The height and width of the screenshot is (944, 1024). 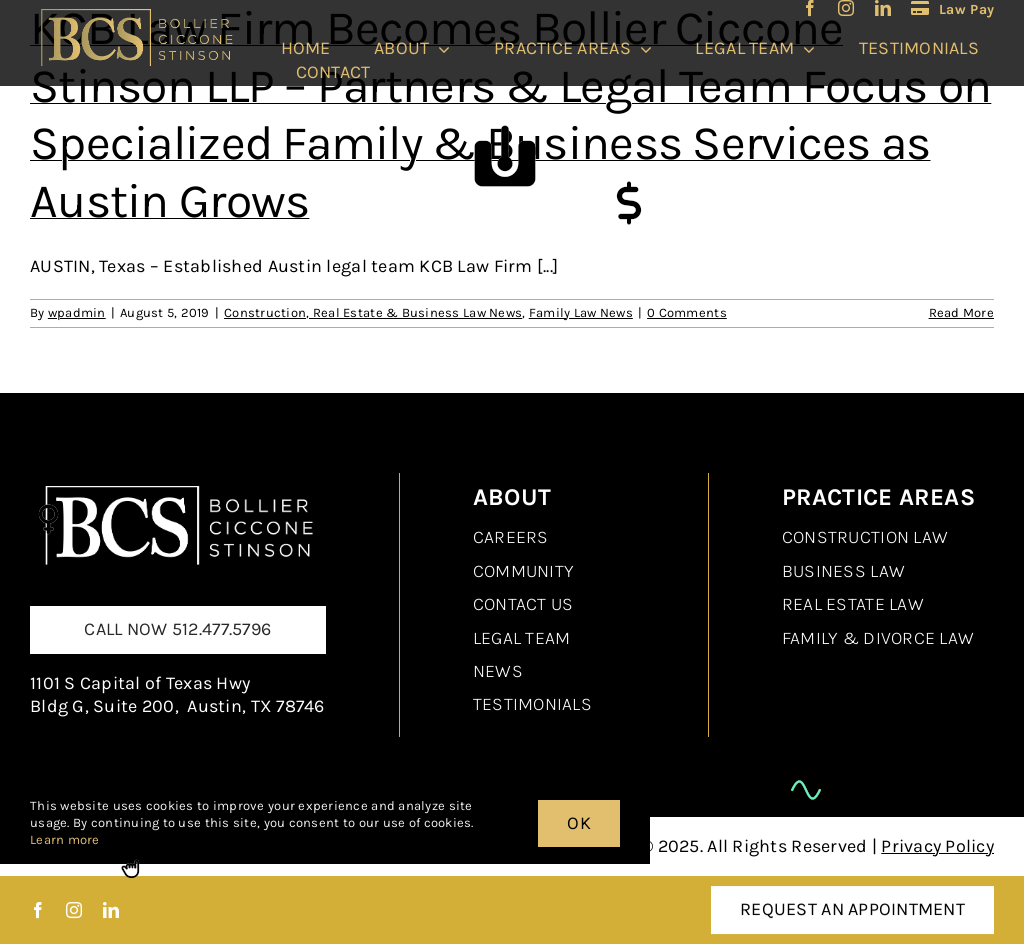 I want to click on view pricing or payment options, so click(x=629, y=203).